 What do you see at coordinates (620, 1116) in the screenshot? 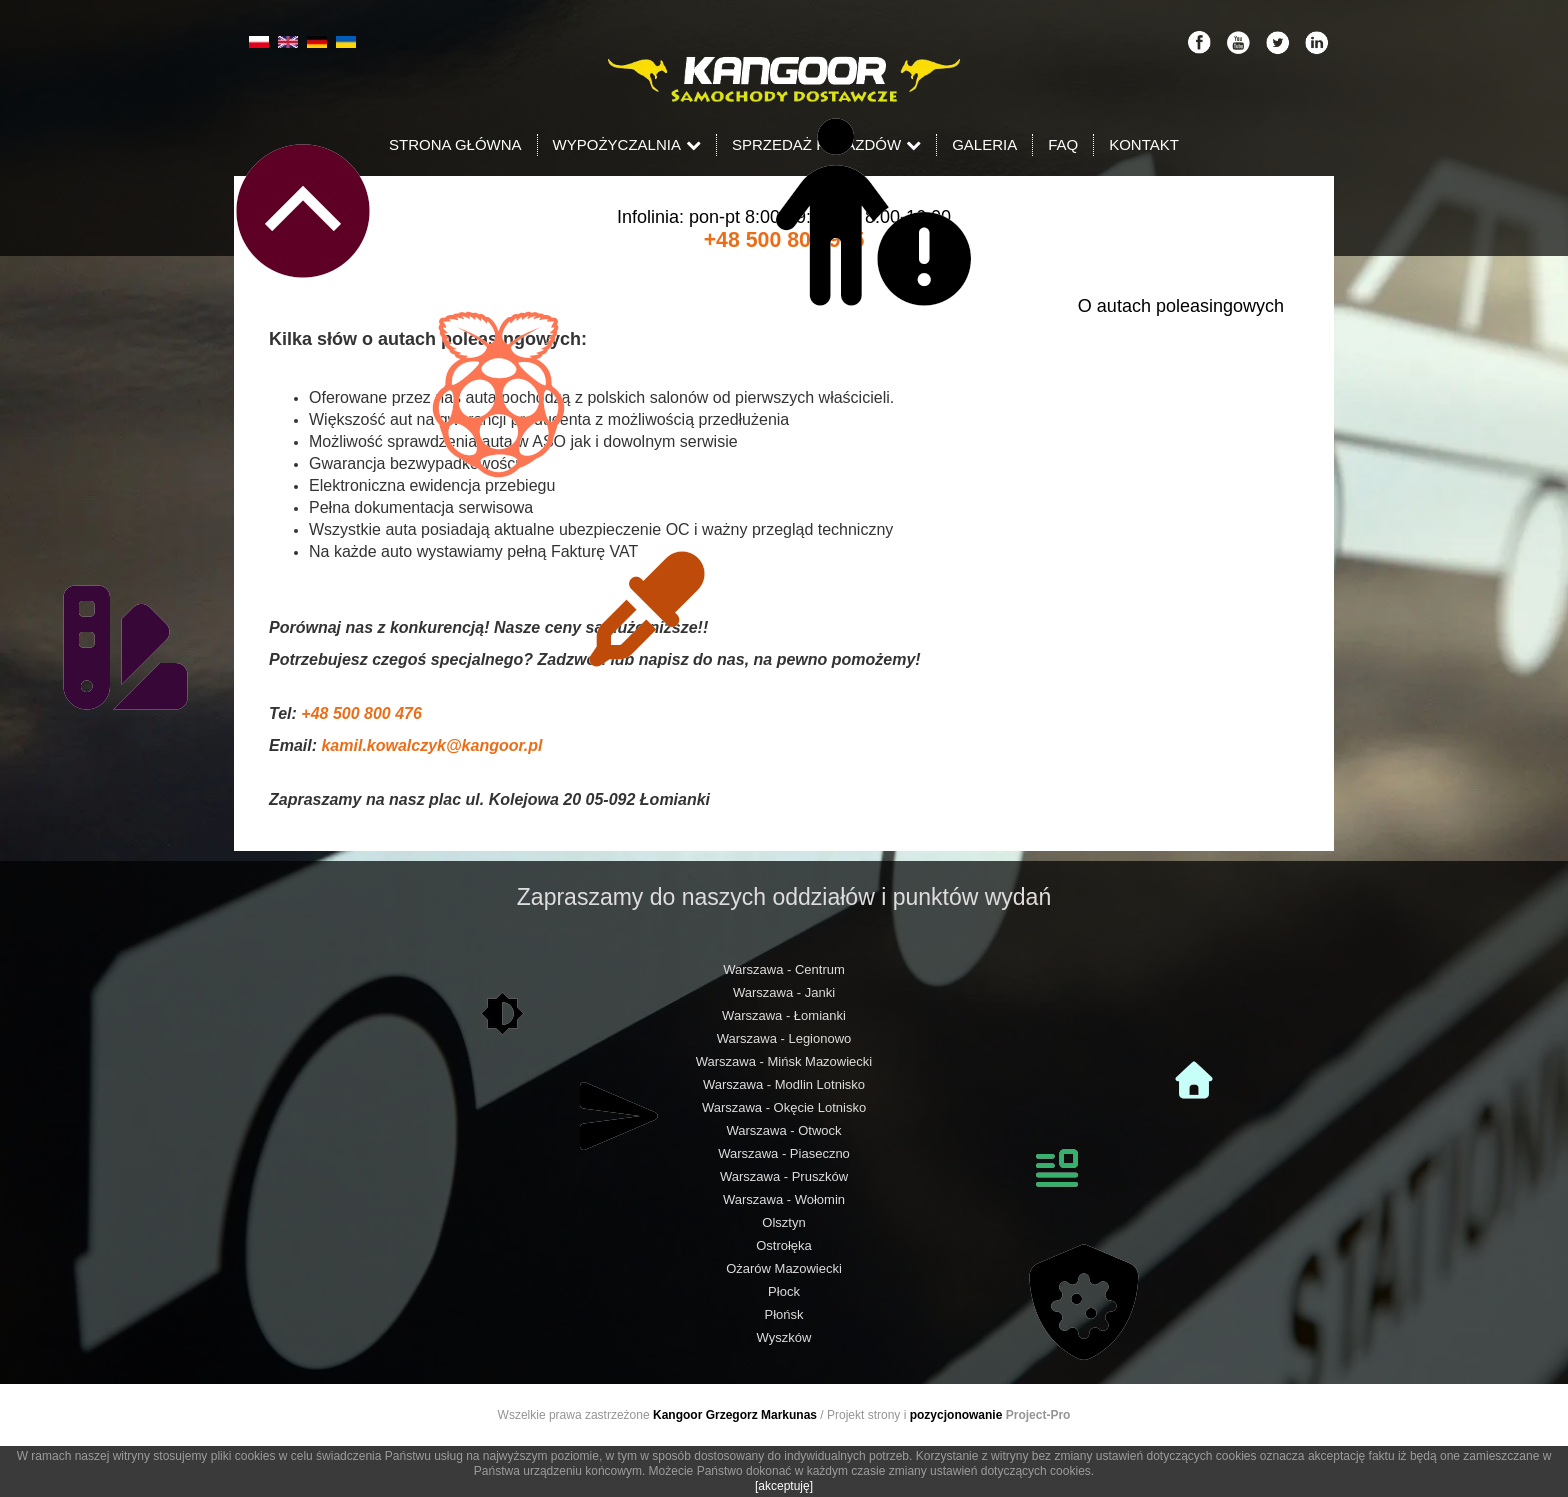
I see `send a message or submit content` at bounding box center [620, 1116].